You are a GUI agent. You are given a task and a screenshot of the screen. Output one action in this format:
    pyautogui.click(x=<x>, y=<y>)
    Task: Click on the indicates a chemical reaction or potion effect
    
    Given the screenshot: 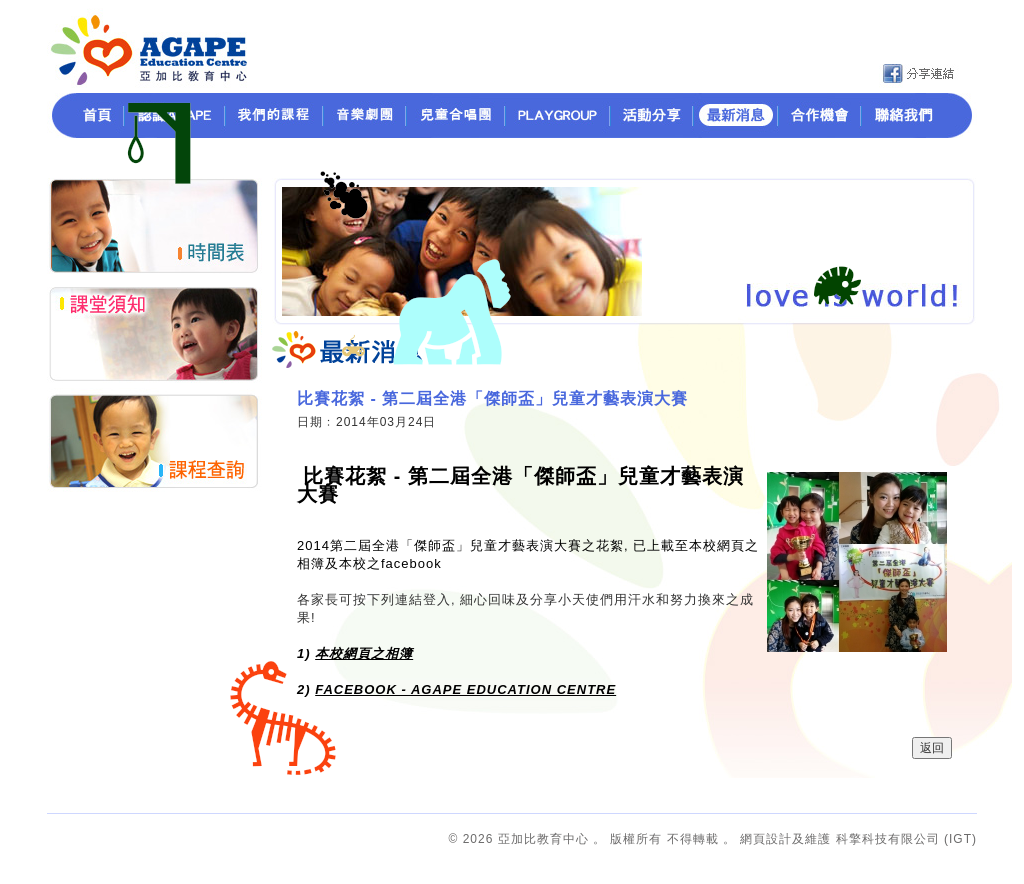 What is the action you would take?
    pyautogui.click(x=344, y=195)
    